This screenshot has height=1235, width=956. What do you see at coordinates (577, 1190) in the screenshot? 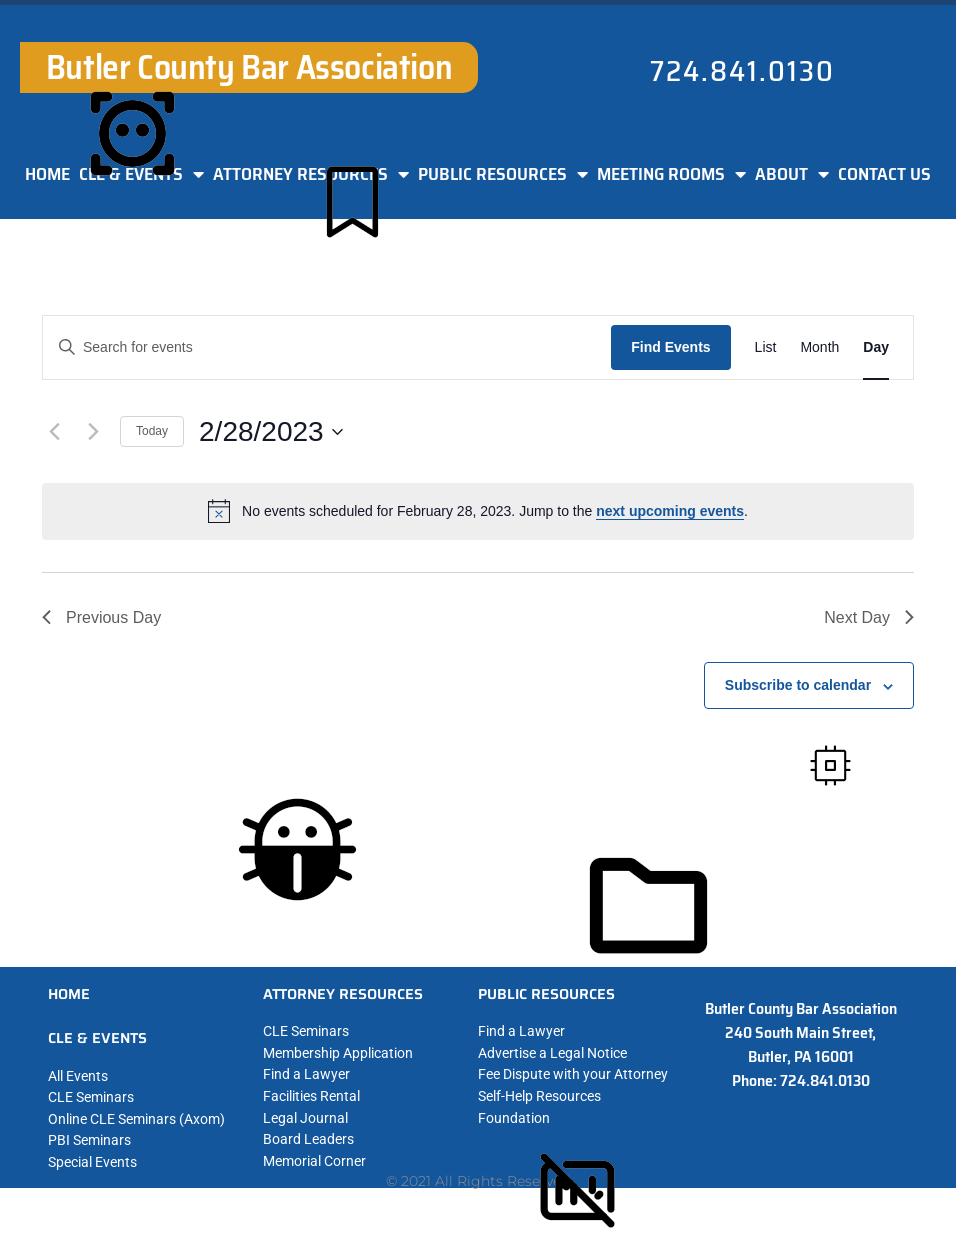
I see `disable markdown formatting` at bounding box center [577, 1190].